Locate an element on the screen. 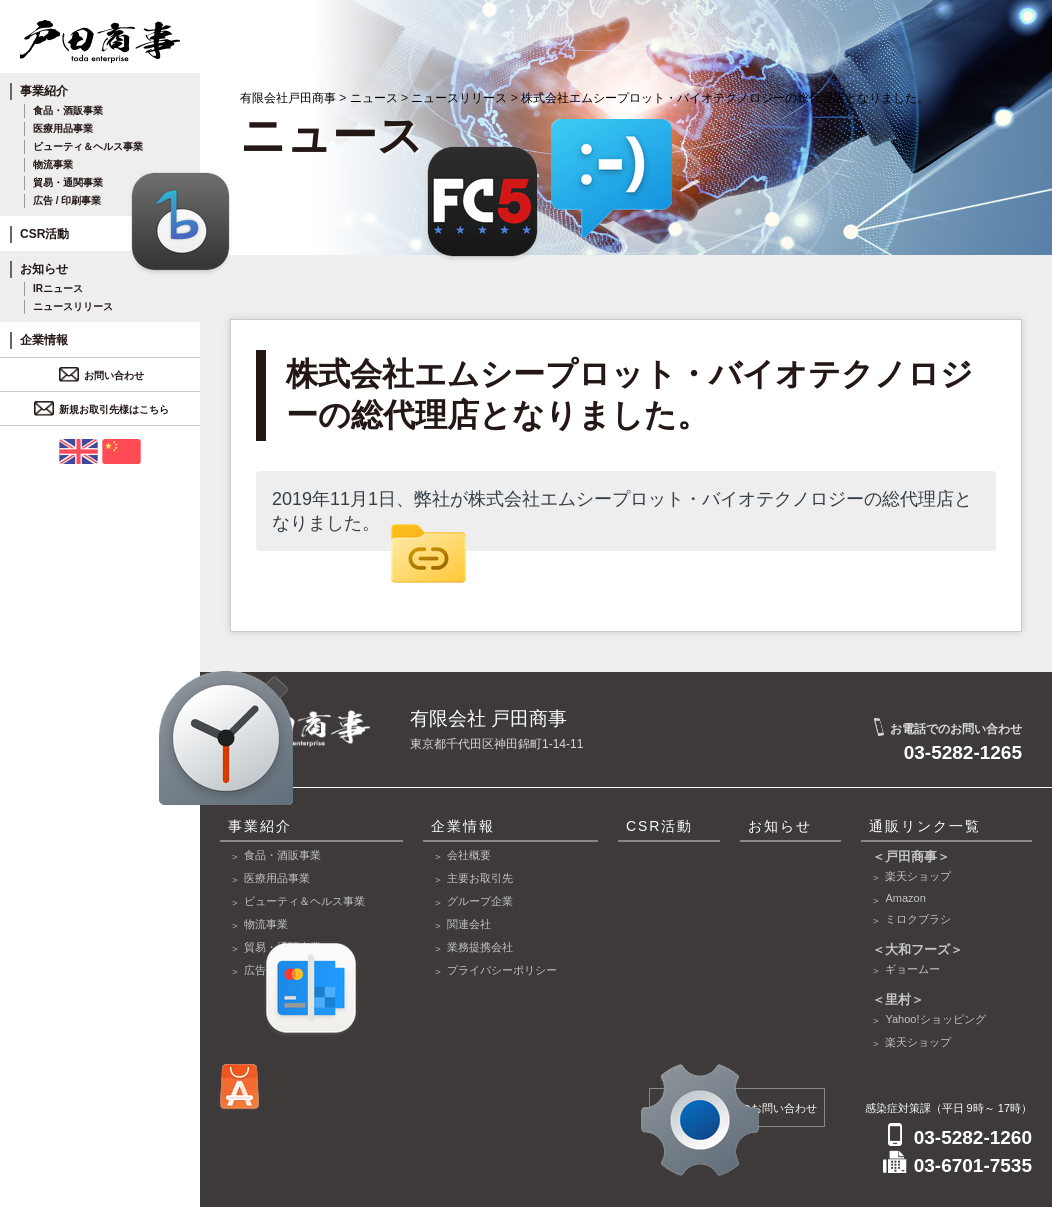 This screenshot has width=1052, height=1207. open the messaging app is located at coordinates (611, 179).